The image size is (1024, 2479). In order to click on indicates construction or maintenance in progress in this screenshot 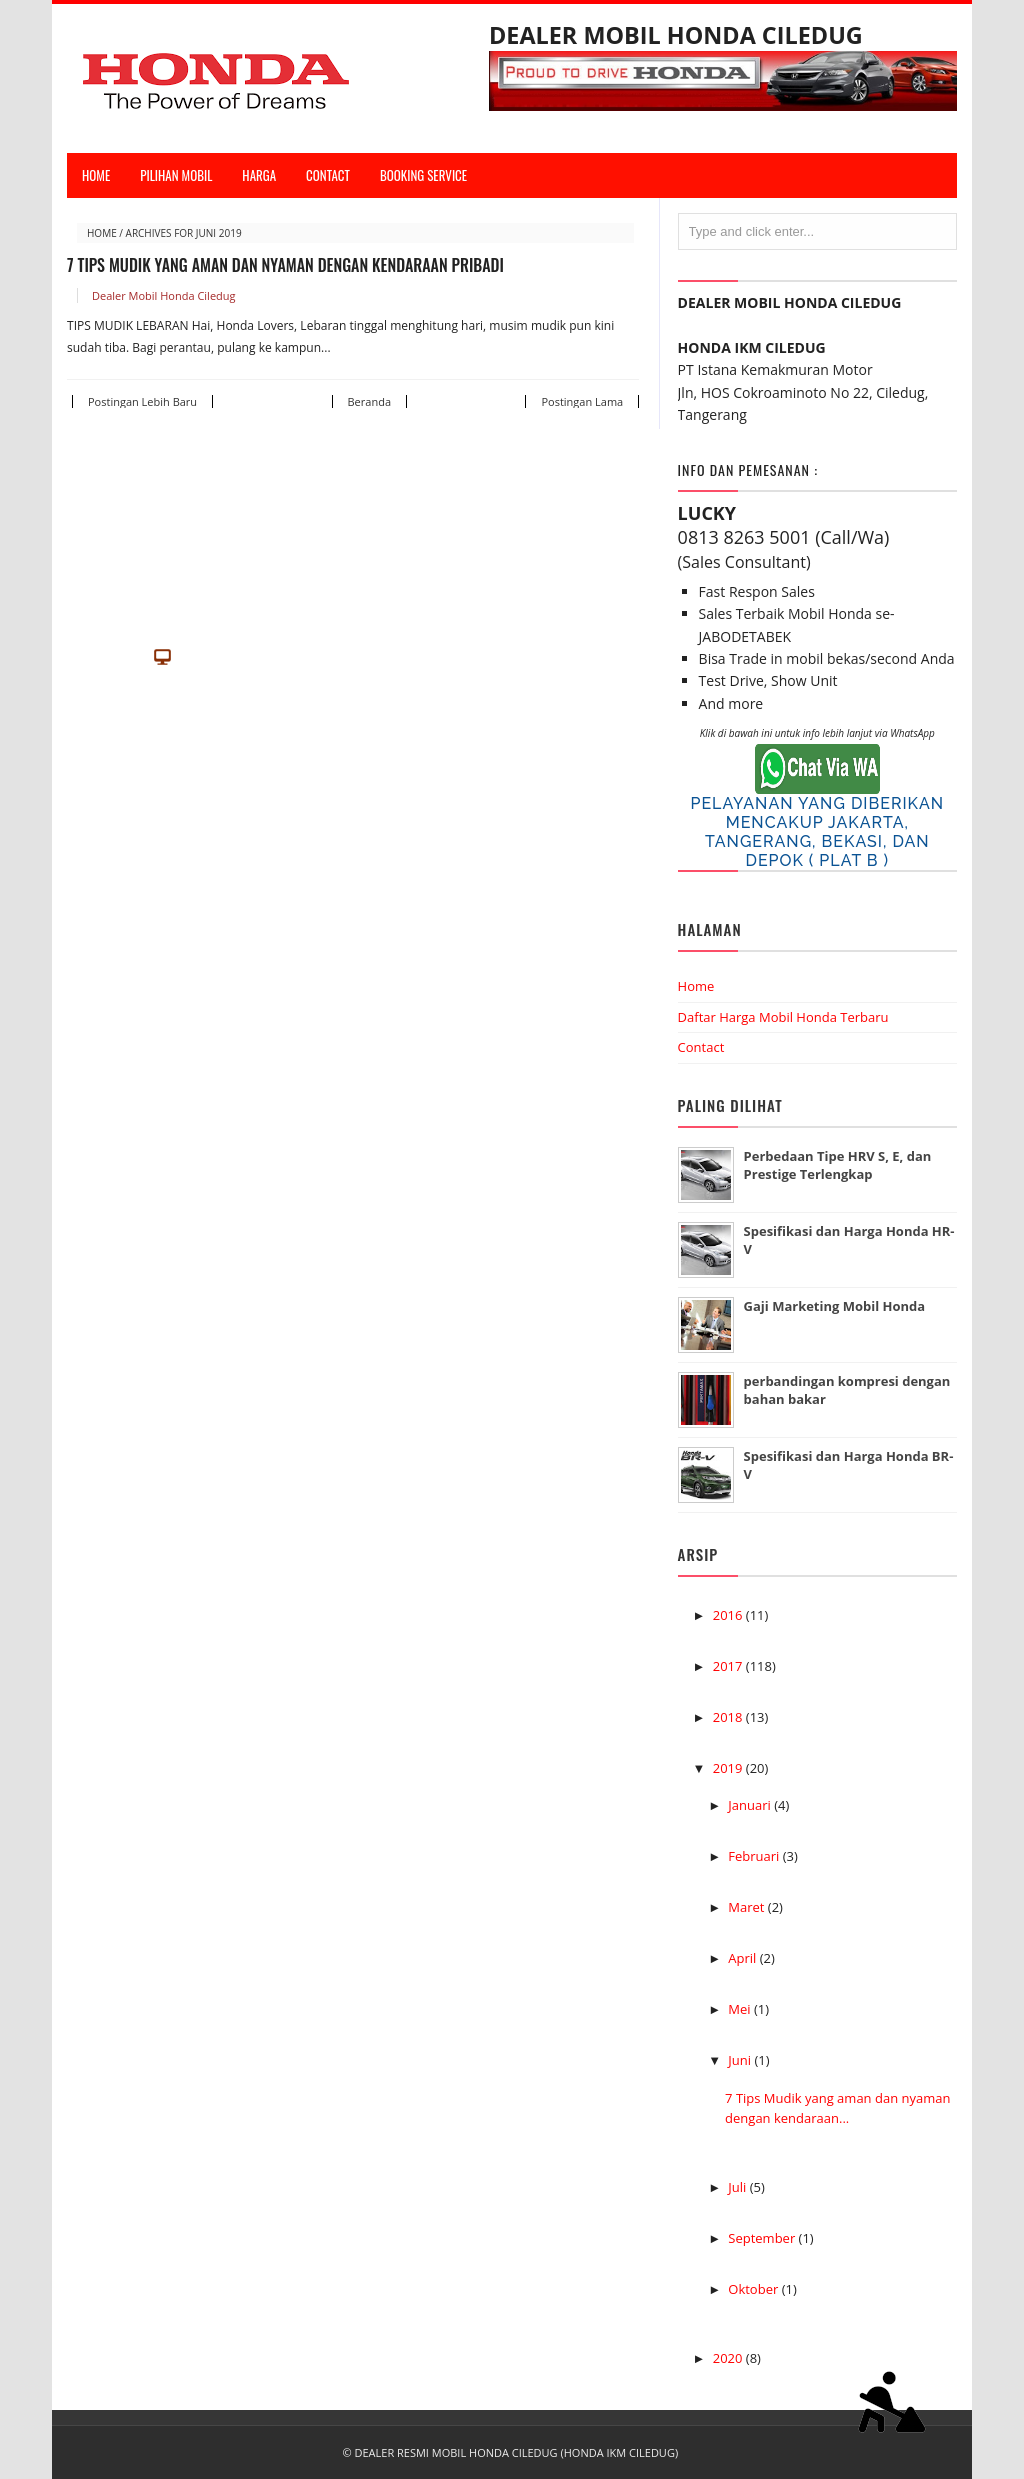, I will do `click(892, 2403)`.